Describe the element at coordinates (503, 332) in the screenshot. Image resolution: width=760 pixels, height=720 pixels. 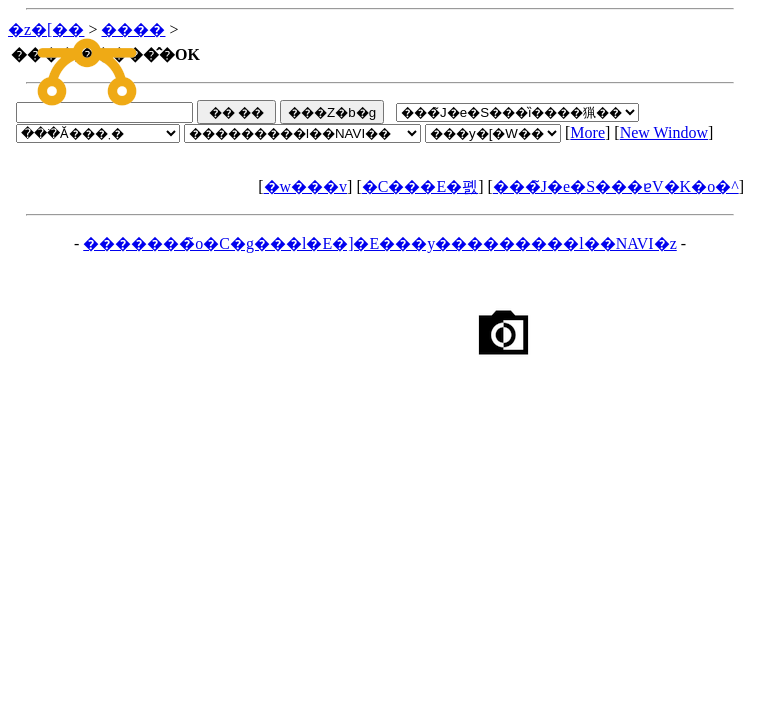
I see `apply black and white filter to photo` at that location.